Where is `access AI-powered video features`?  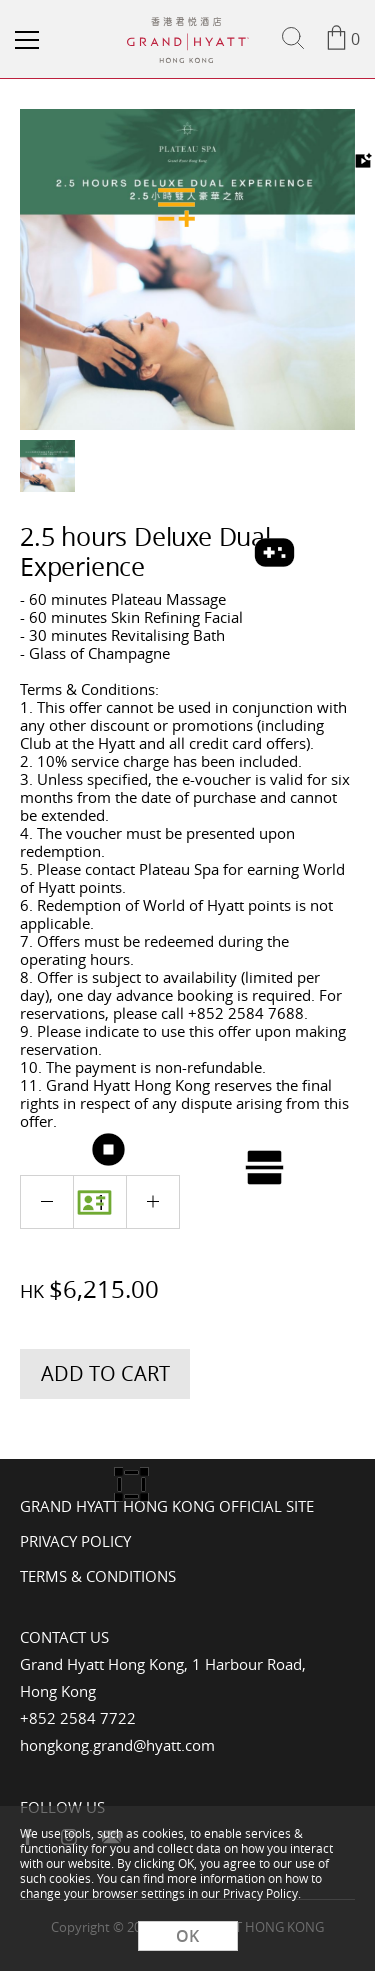
access AI-powered video features is located at coordinates (363, 161).